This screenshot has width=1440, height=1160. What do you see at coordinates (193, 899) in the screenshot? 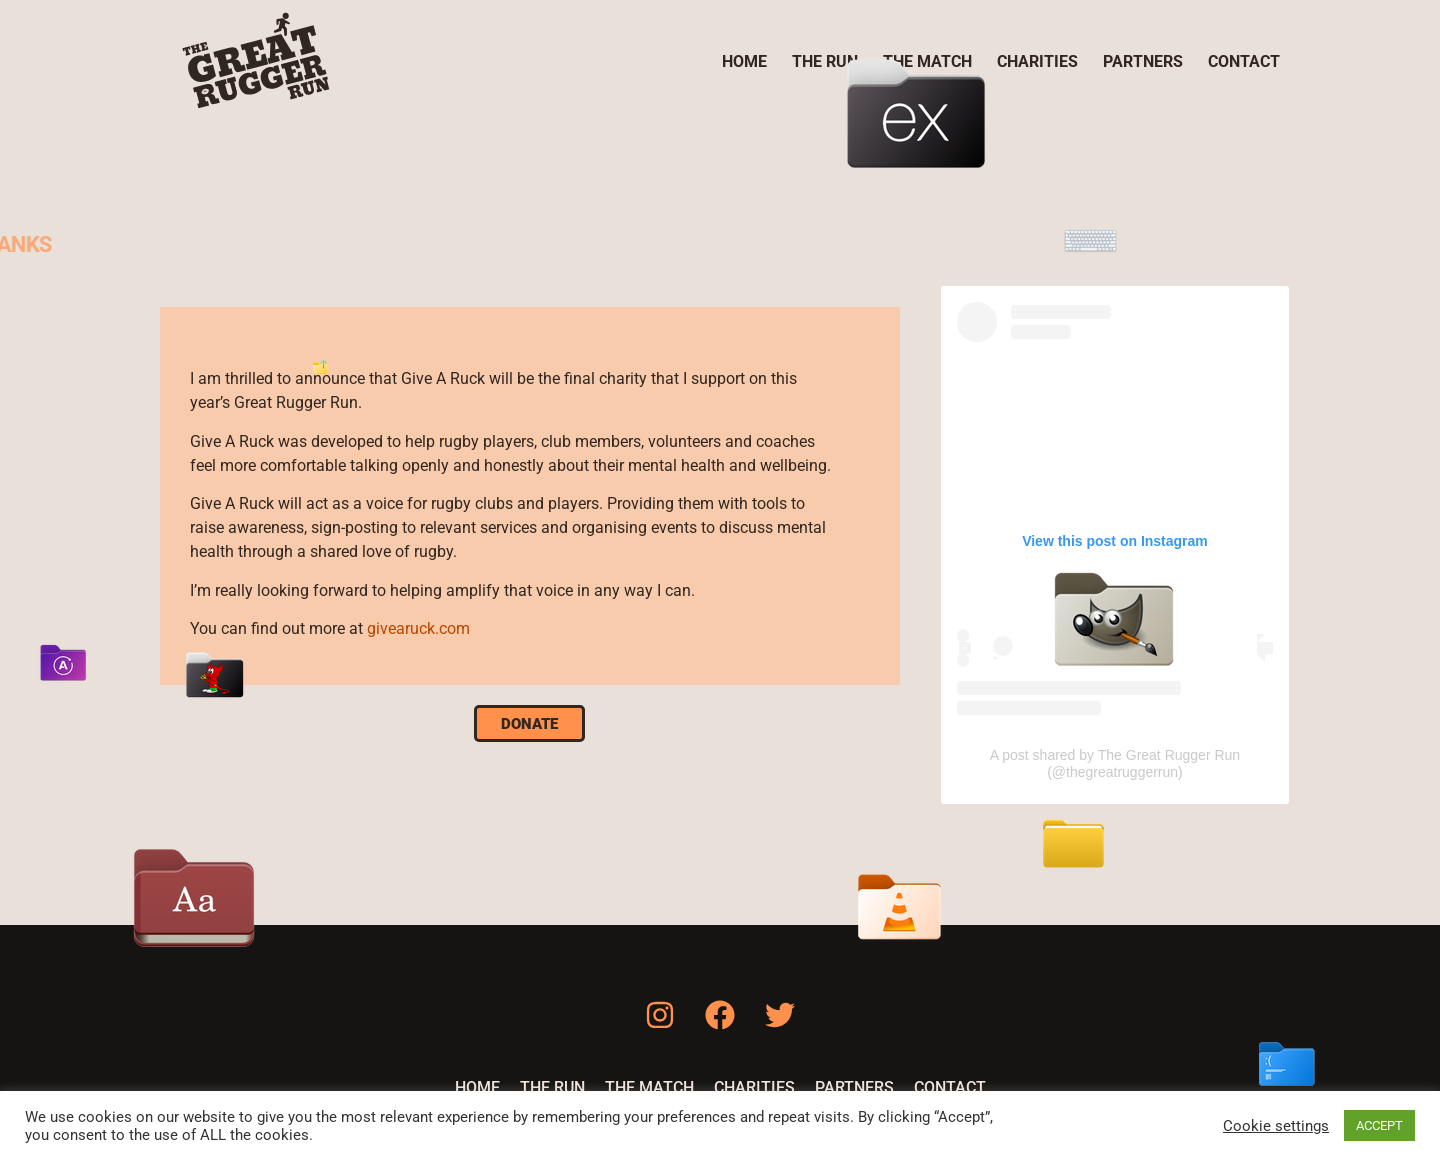
I see `open dictionary or reference folder` at bounding box center [193, 899].